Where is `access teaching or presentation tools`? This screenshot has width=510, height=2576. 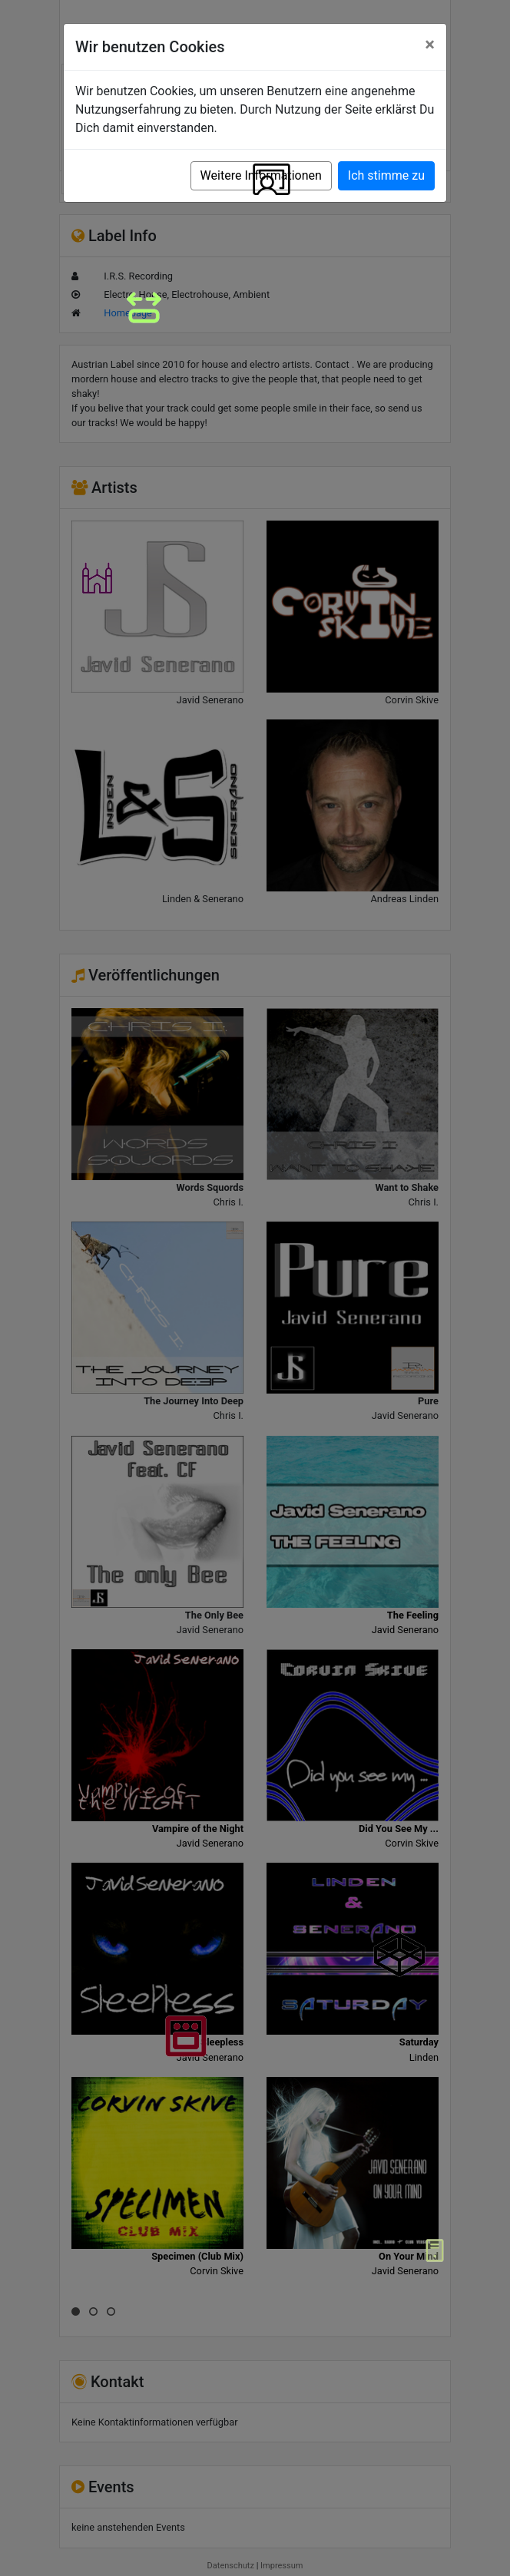 access teaching or presentation tools is located at coordinates (271, 179).